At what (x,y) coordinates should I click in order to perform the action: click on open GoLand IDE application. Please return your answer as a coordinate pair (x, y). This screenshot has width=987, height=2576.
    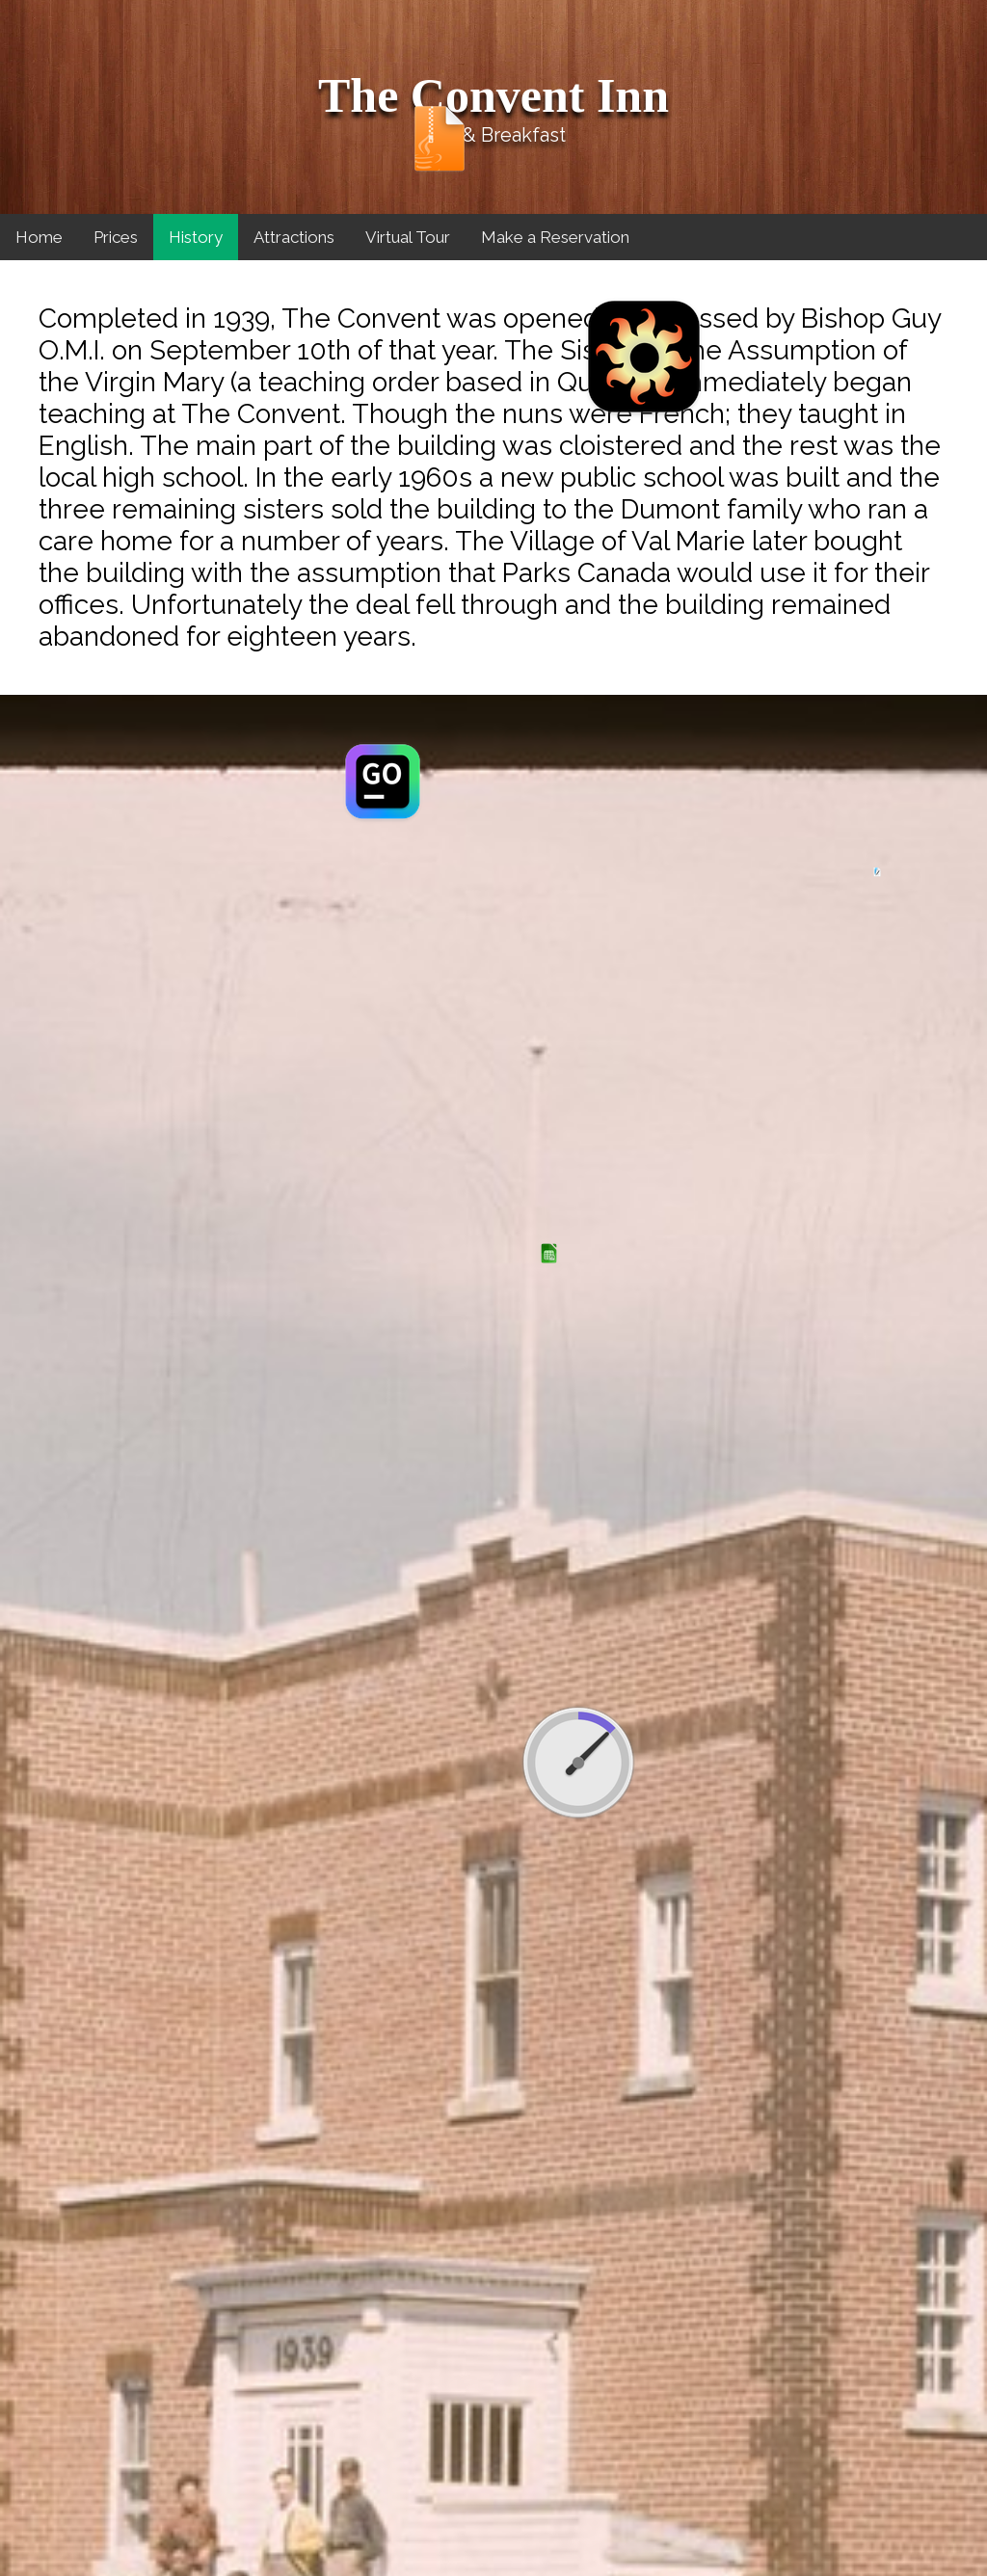
    Looking at the image, I should click on (383, 782).